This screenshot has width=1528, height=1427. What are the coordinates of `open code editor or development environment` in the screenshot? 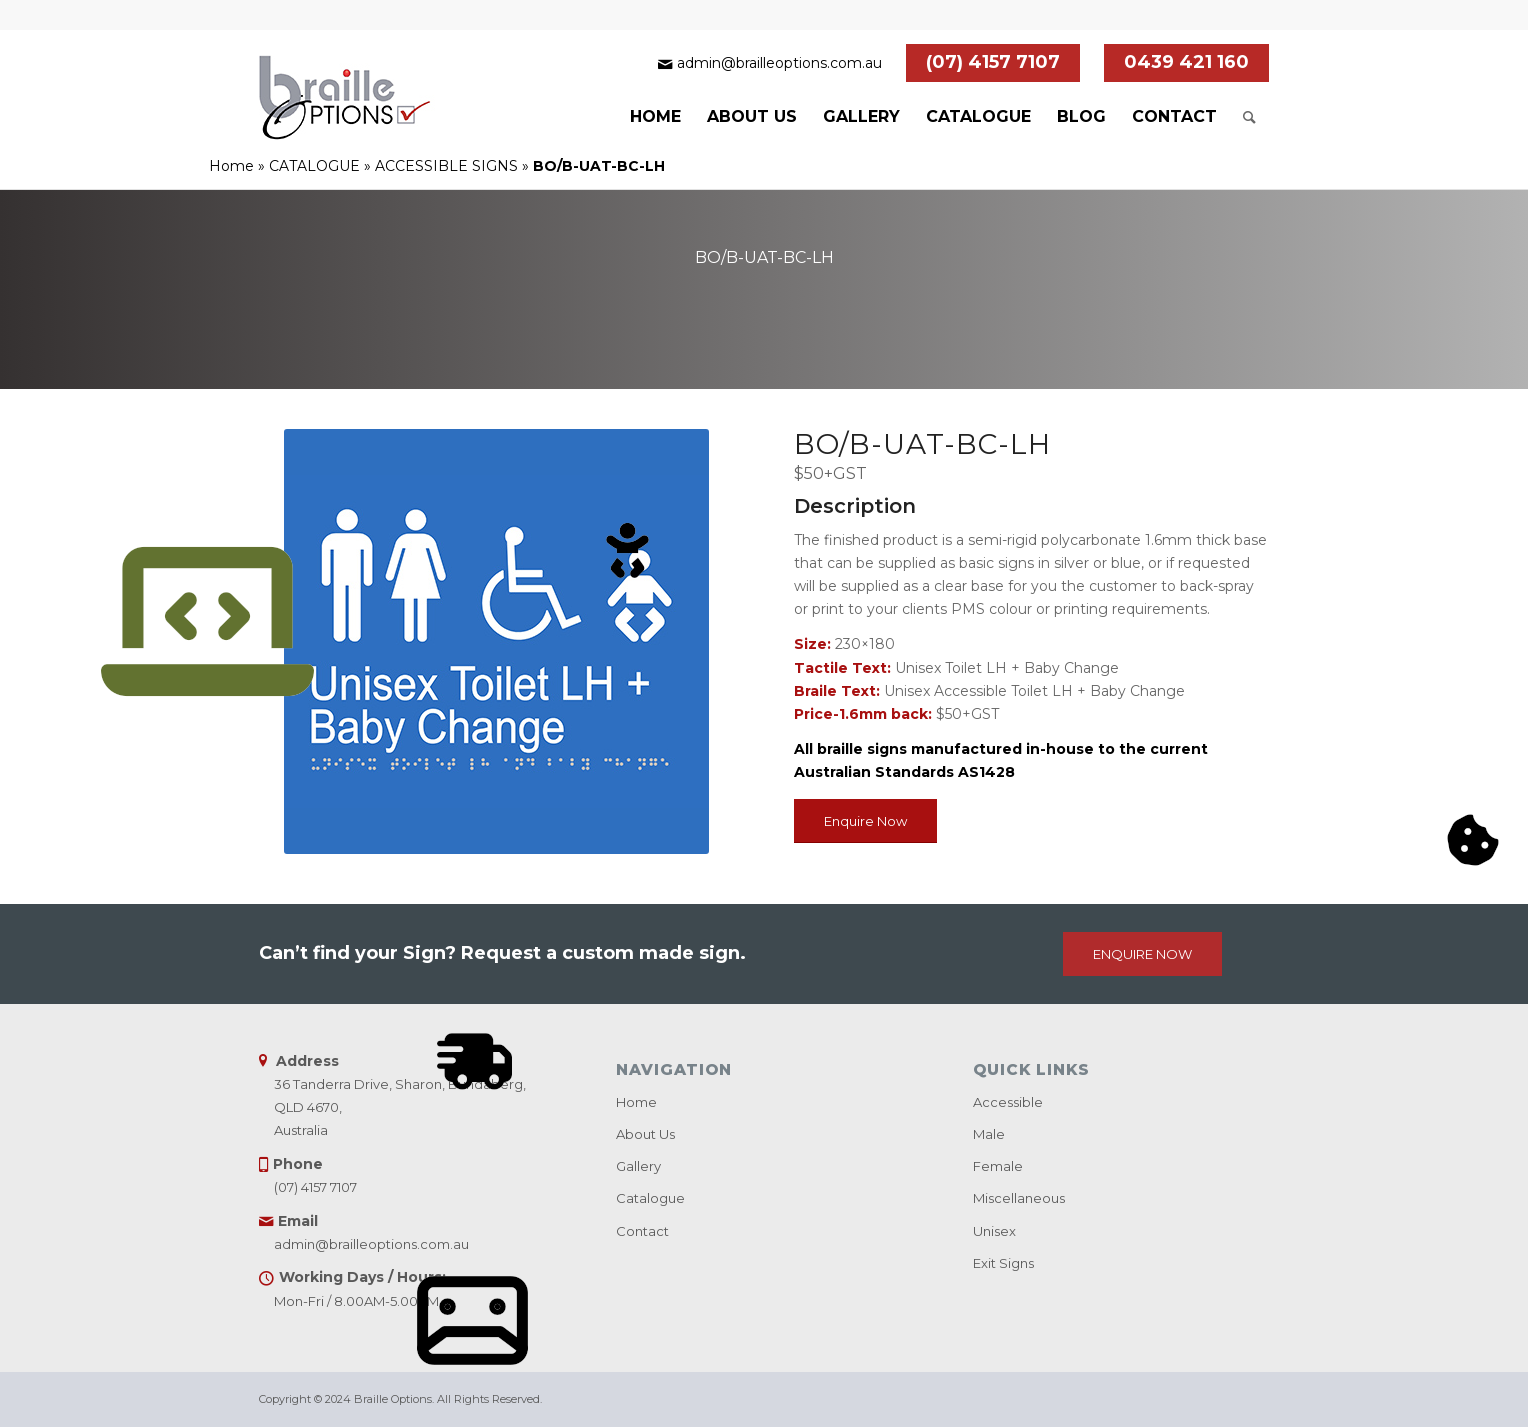 It's located at (207, 621).